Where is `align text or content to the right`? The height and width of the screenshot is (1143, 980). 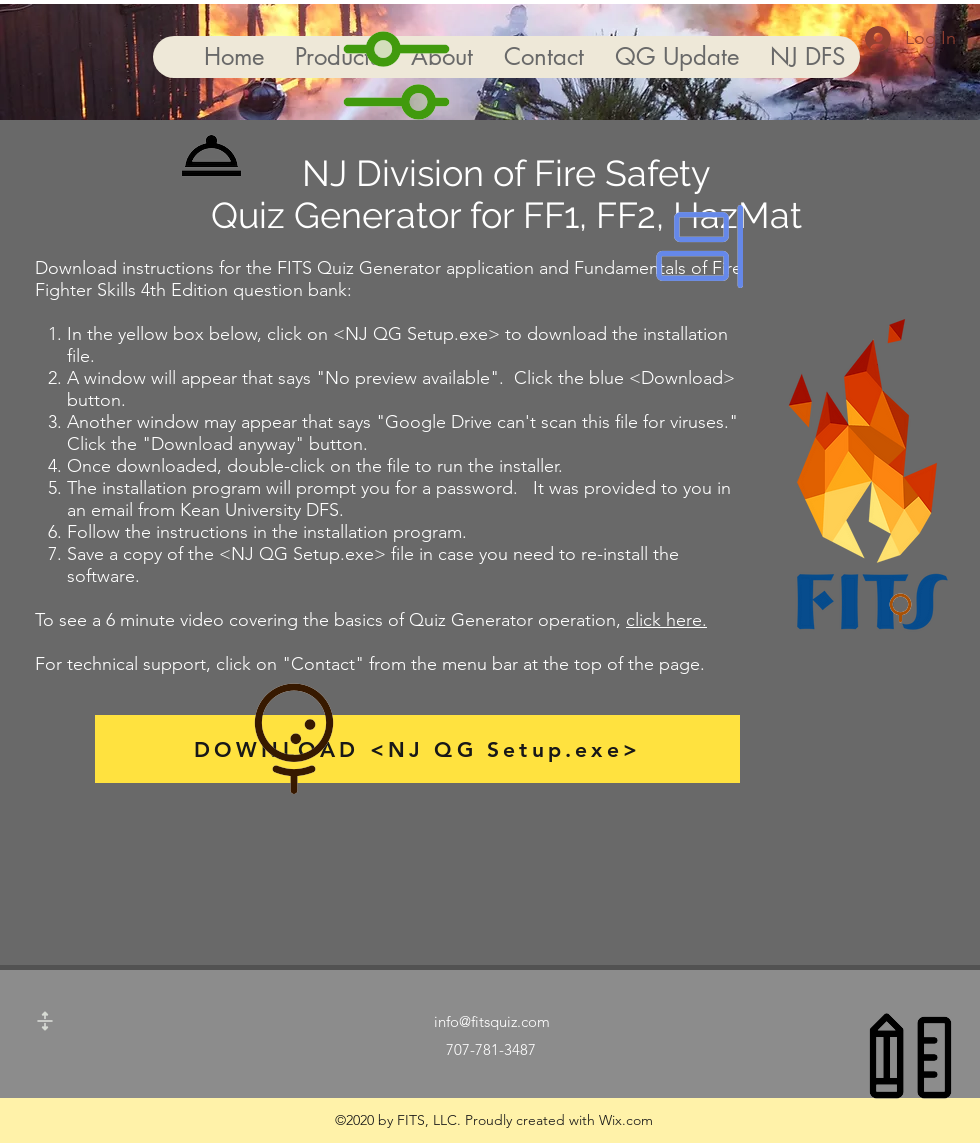
align text or content to the right is located at coordinates (701, 246).